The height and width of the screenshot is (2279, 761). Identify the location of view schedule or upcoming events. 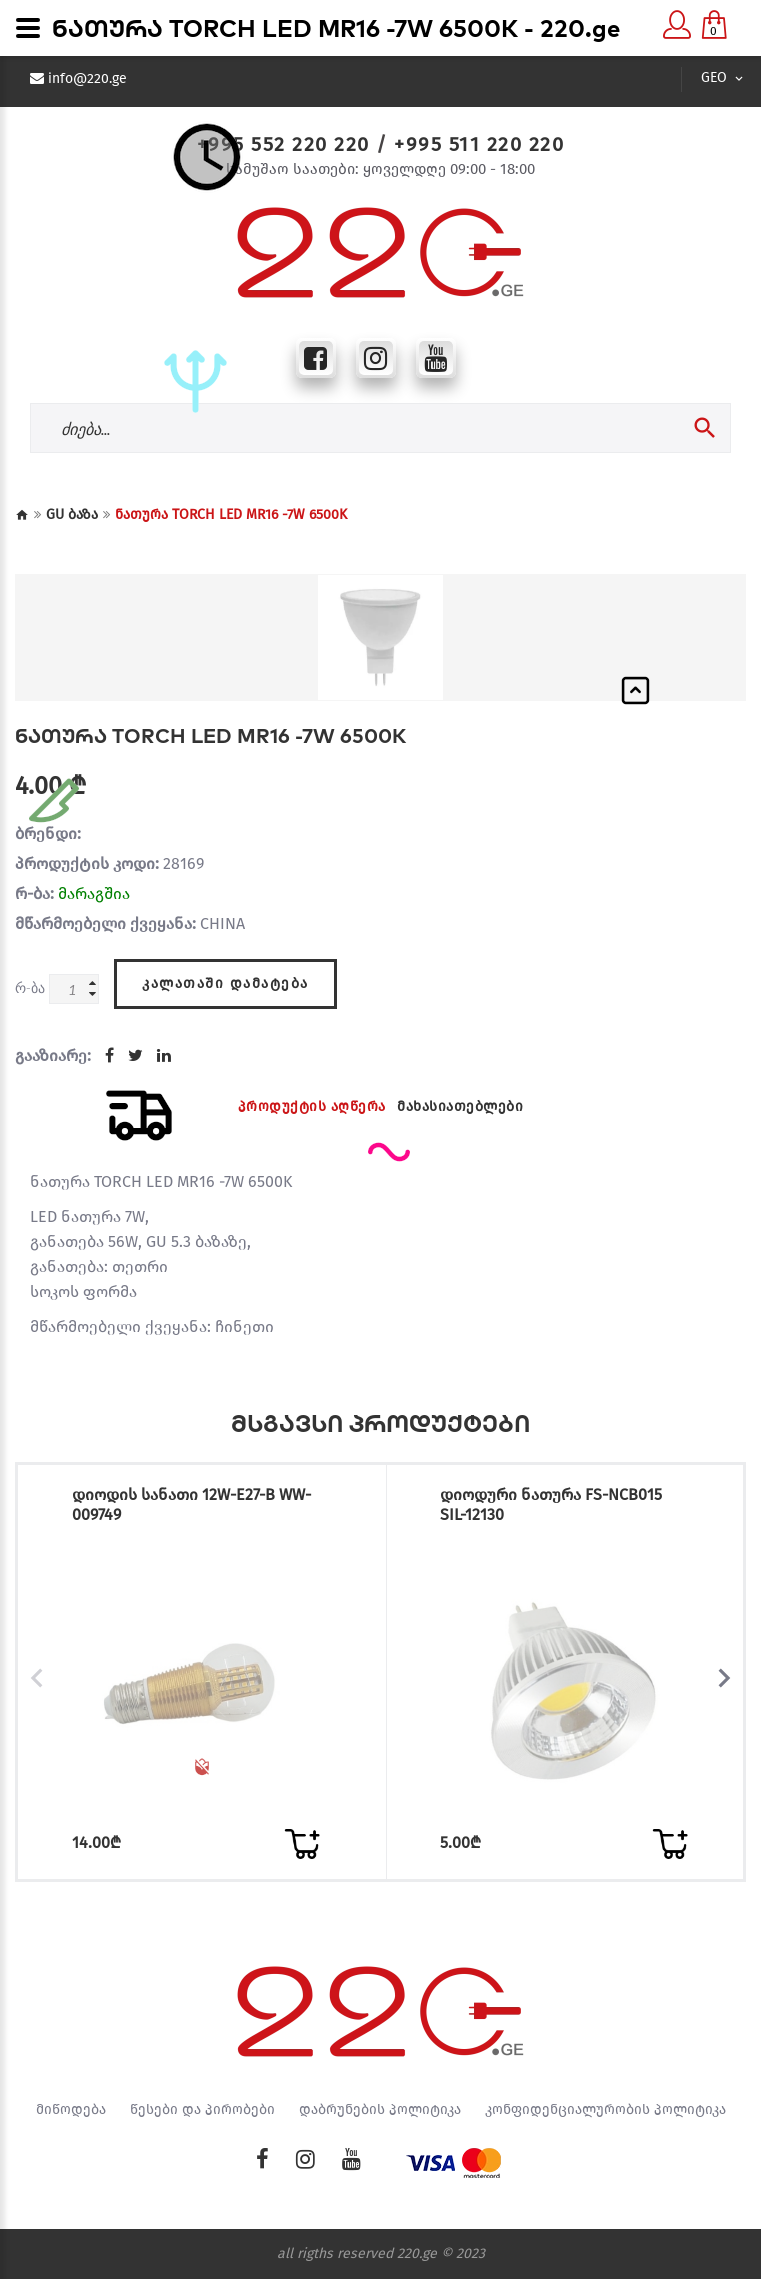
(207, 157).